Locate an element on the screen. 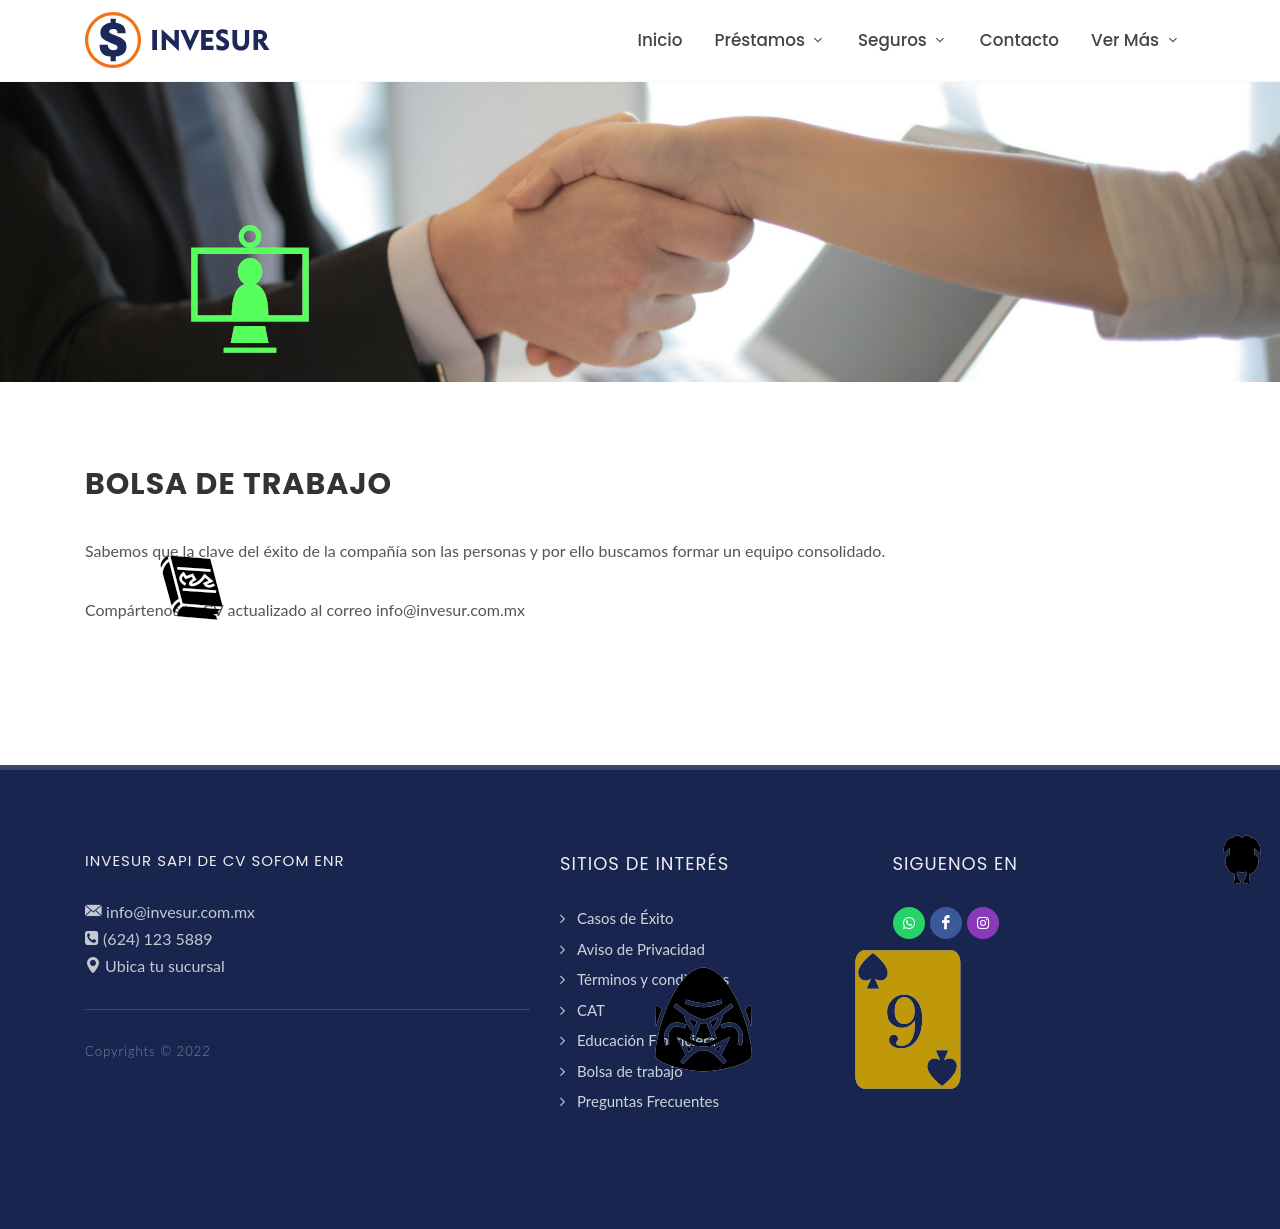 The image size is (1280, 1229). select roast chicken as a food item is located at coordinates (1242, 859).